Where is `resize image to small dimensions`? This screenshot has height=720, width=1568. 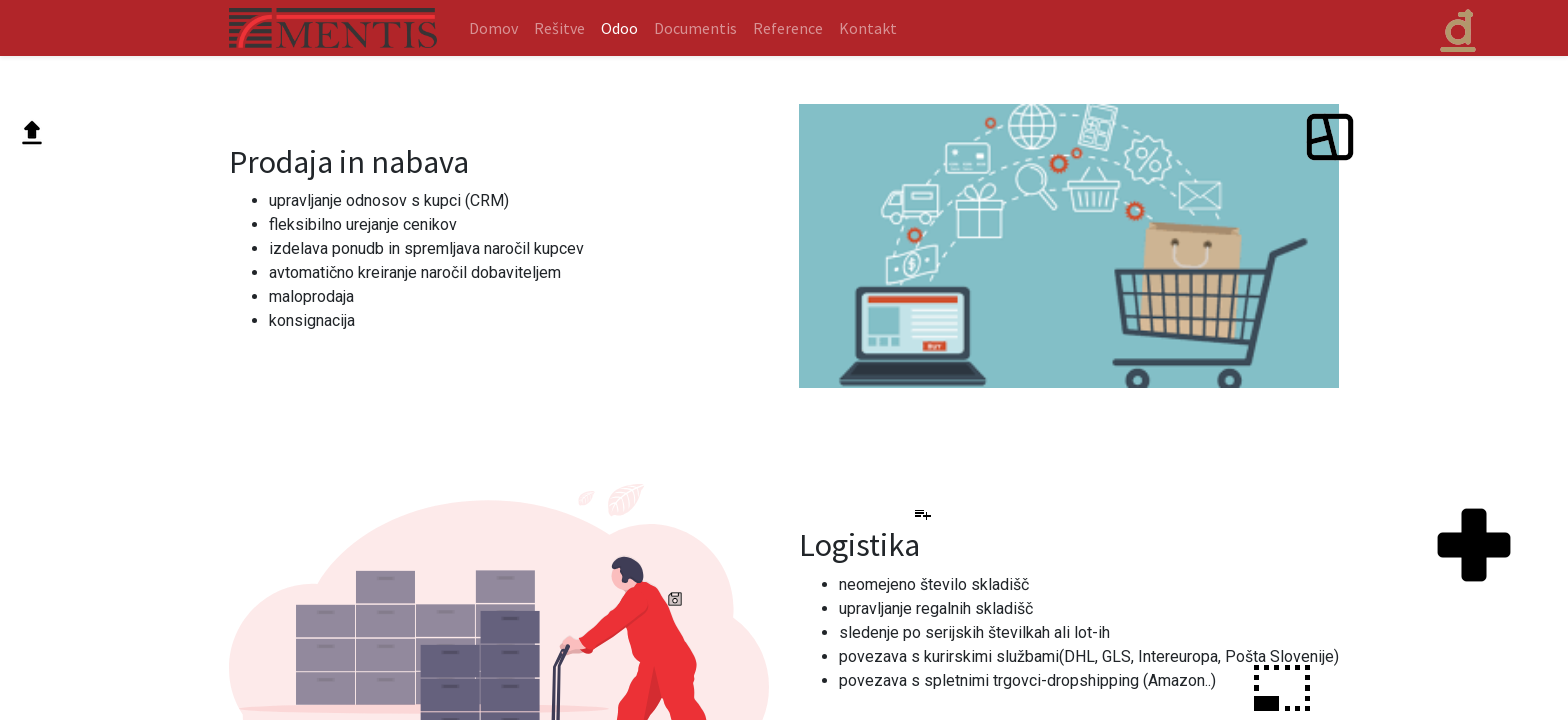
resize image to small dimensions is located at coordinates (1282, 688).